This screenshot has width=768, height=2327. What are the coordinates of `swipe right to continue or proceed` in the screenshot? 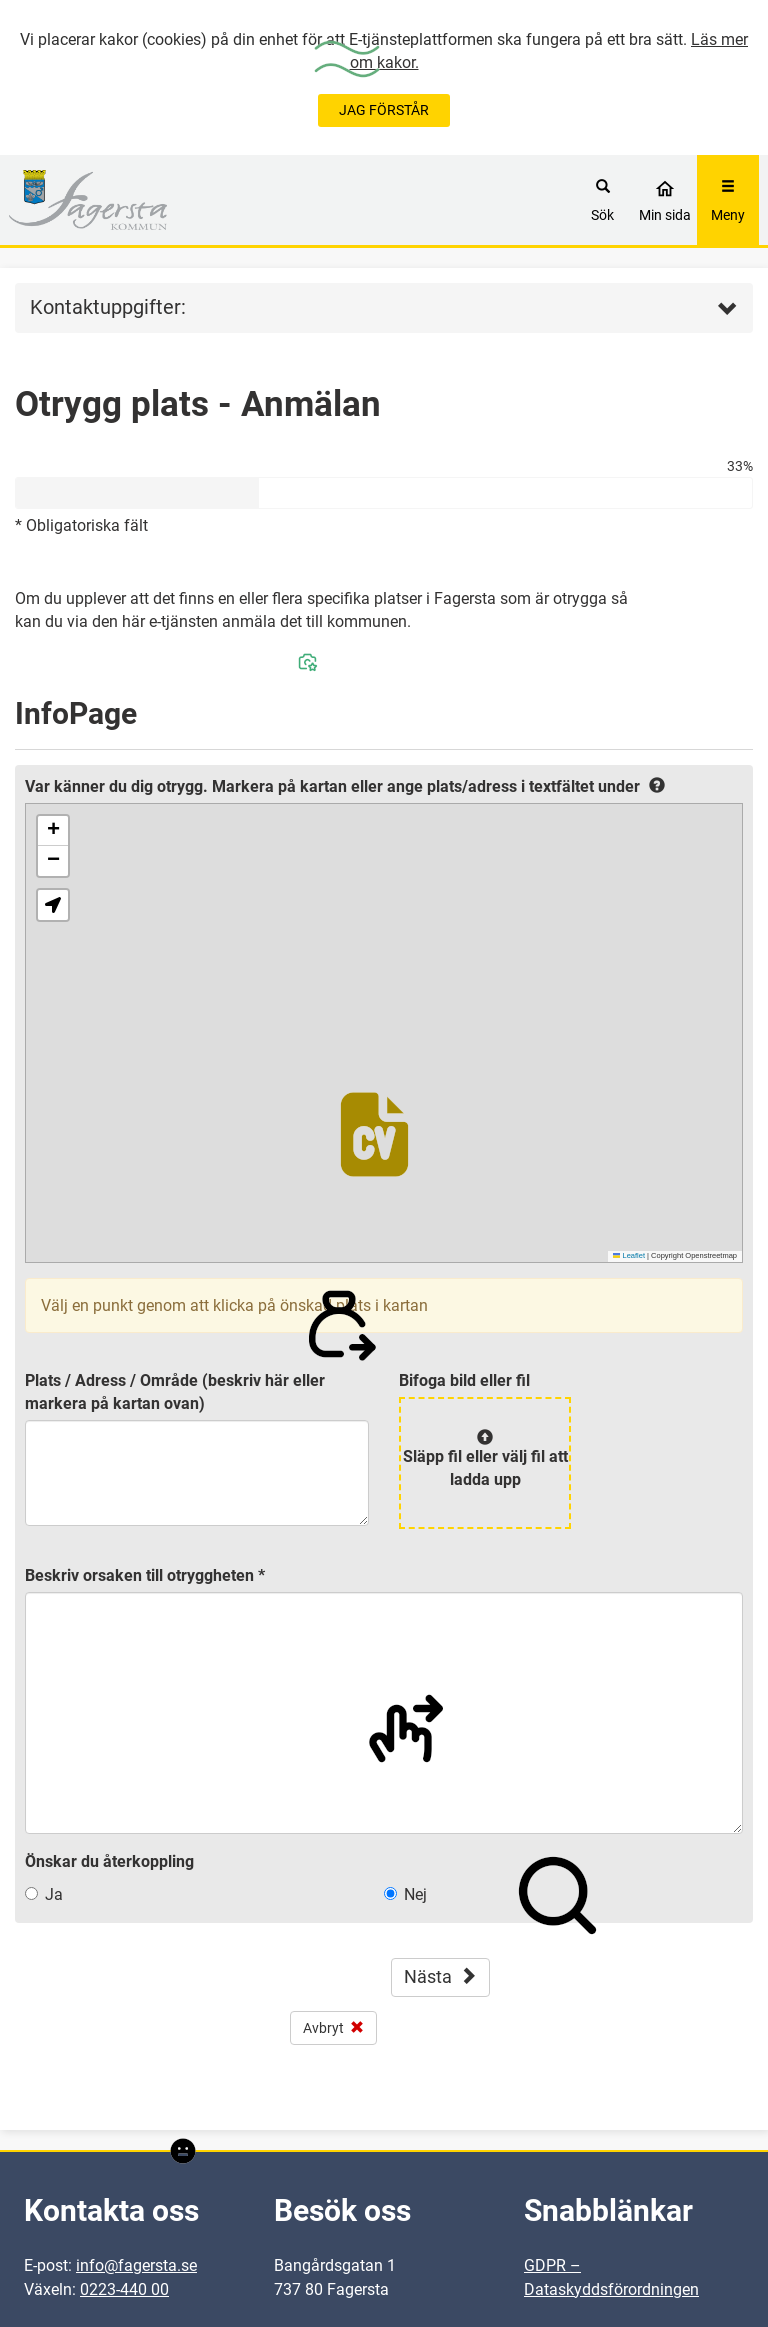 It's located at (403, 1731).